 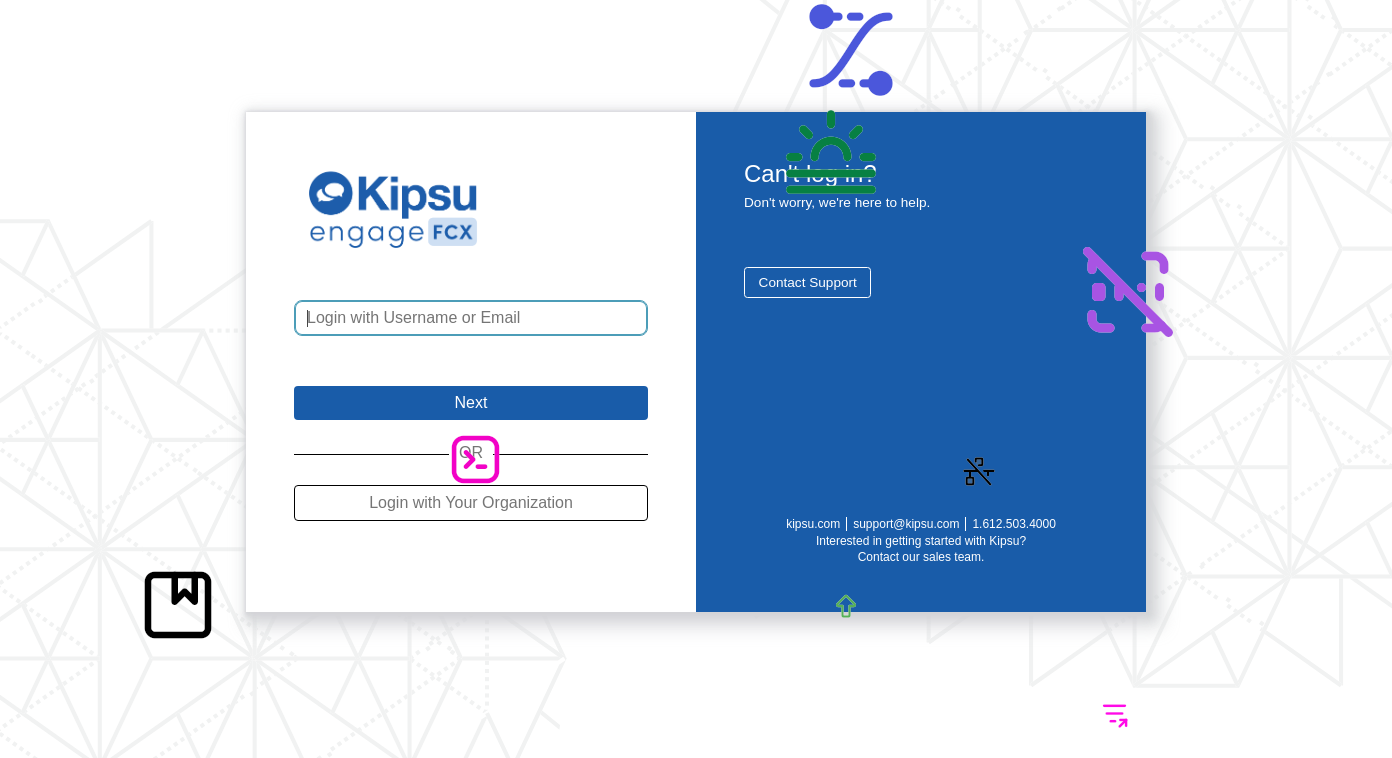 What do you see at coordinates (1128, 292) in the screenshot?
I see `barcode scanning is disabled` at bounding box center [1128, 292].